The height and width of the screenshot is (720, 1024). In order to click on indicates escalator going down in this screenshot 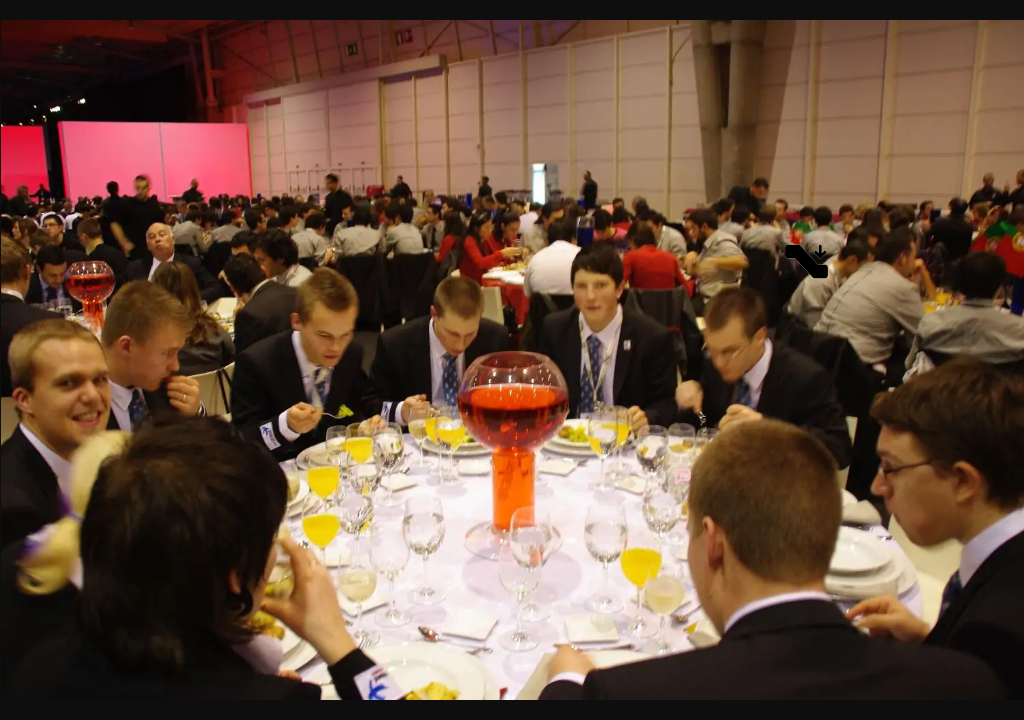, I will do `click(806, 261)`.